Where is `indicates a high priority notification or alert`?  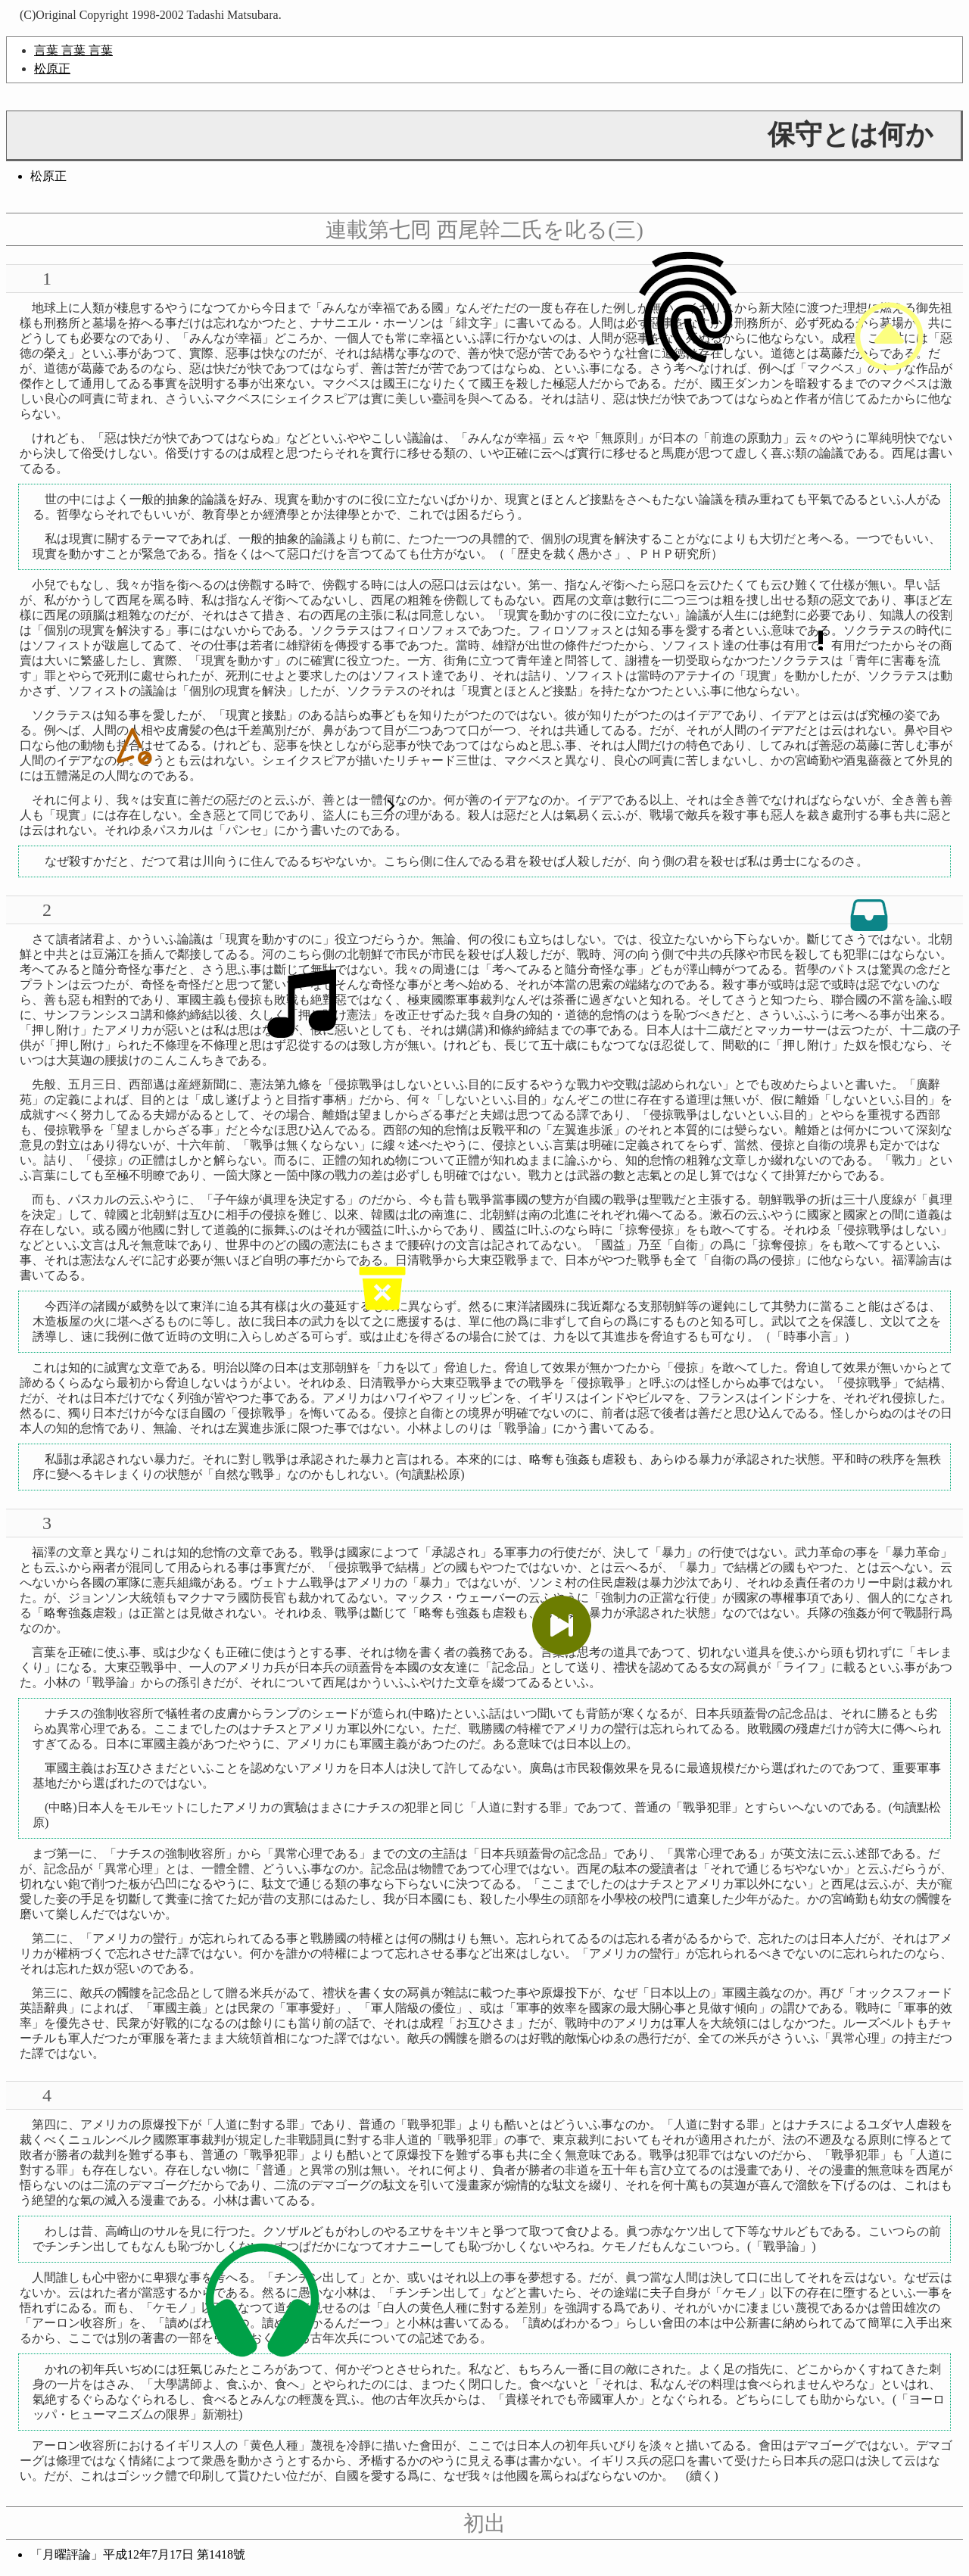 indicates a high priority notification or alert is located at coordinates (821, 640).